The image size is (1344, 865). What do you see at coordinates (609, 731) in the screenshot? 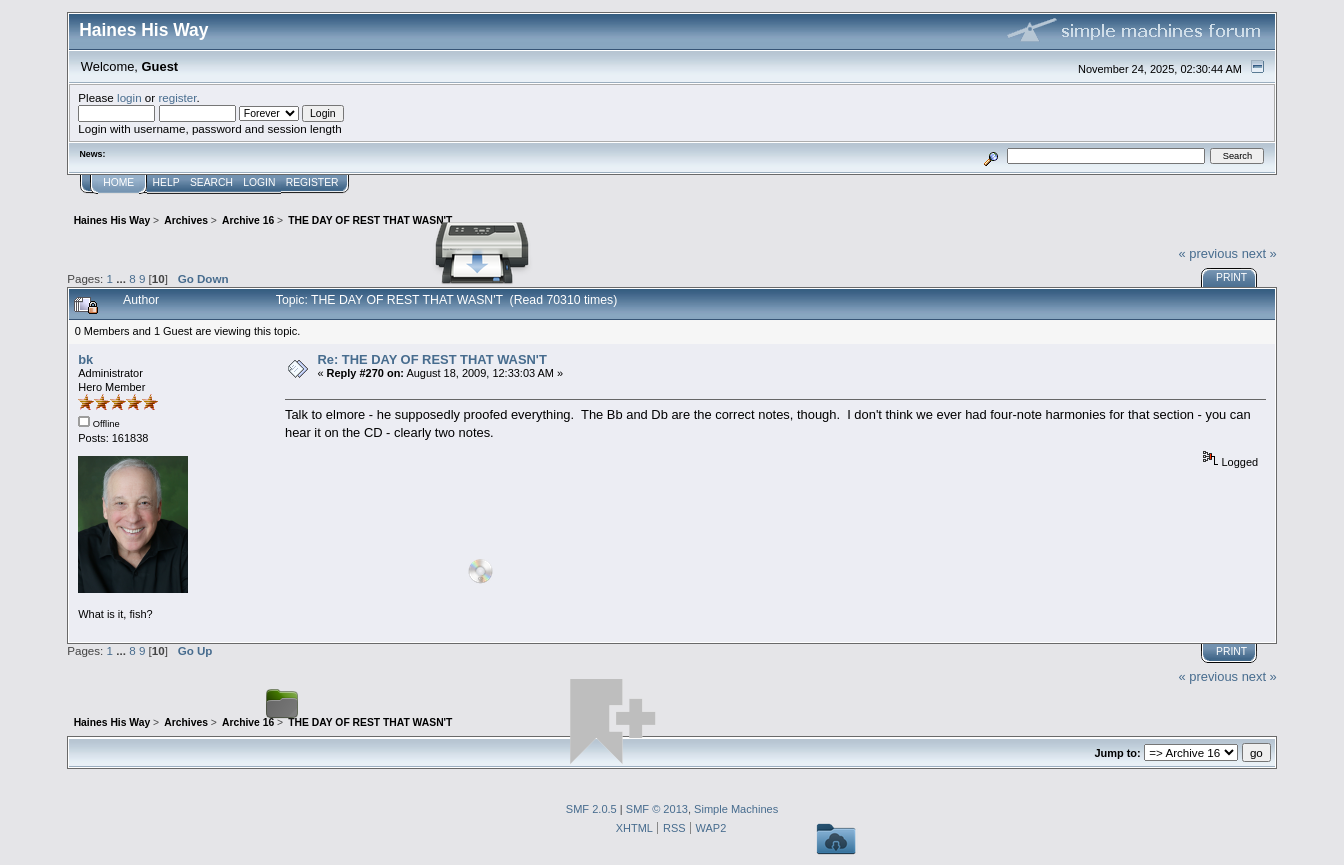
I see `add a new bookmark` at bounding box center [609, 731].